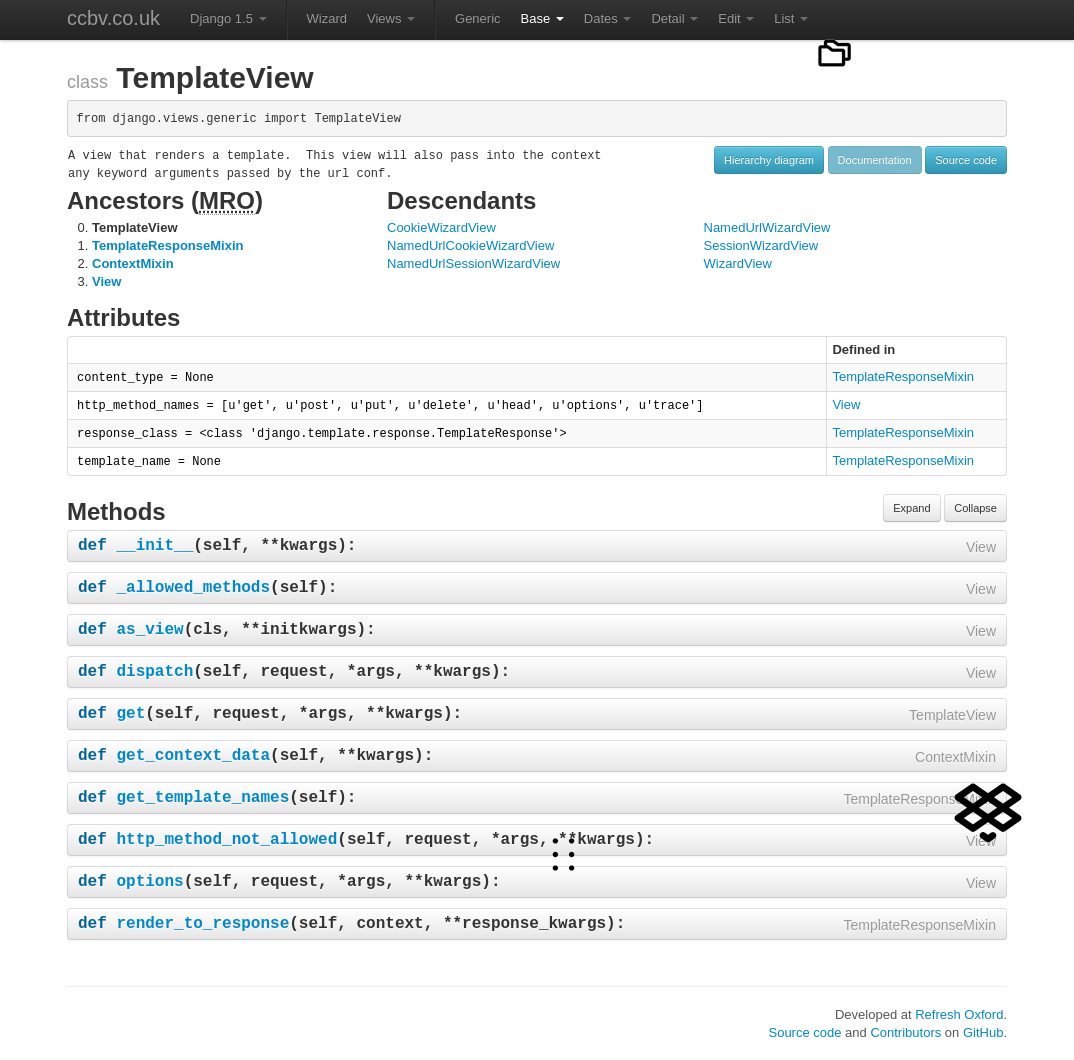 The width and height of the screenshot is (1074, 1060). What do you see at coordinates (563, 854) in the screenshot?
I see `drag to reorder items in a list` at bounding box center [563, 854].